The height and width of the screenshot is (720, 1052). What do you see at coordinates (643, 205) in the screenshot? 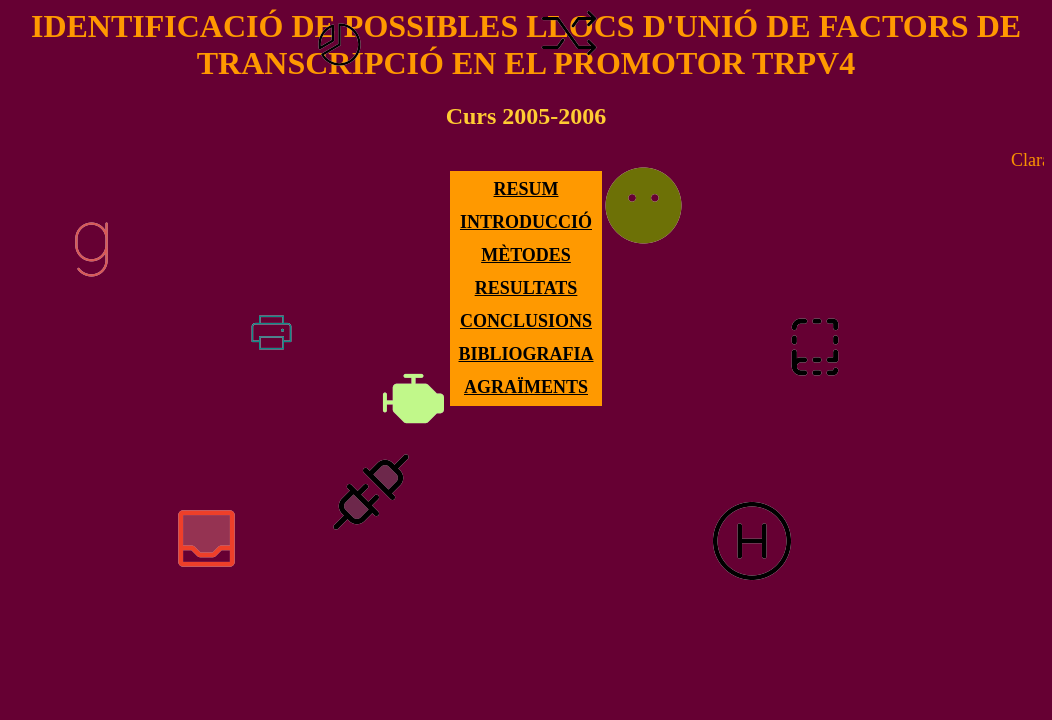
I see `indicates neutral feedback or rating` at bounding box center [643, 205].